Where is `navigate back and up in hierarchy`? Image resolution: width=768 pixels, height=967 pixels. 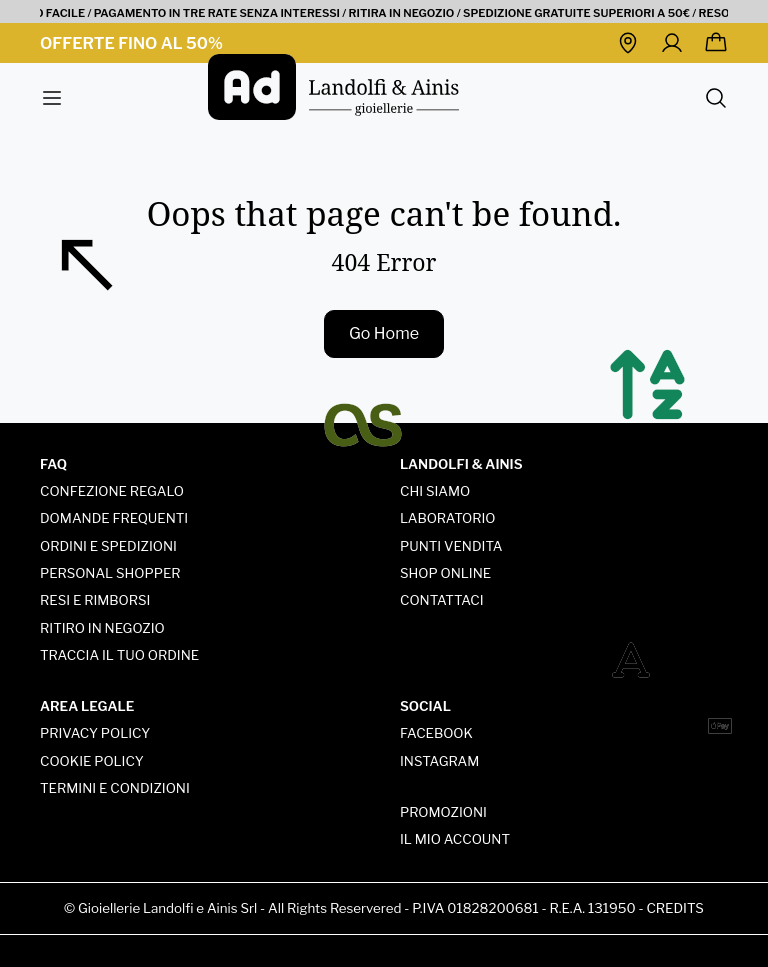
navigate back and up in hierarchy is located at coordinates (86, 264).